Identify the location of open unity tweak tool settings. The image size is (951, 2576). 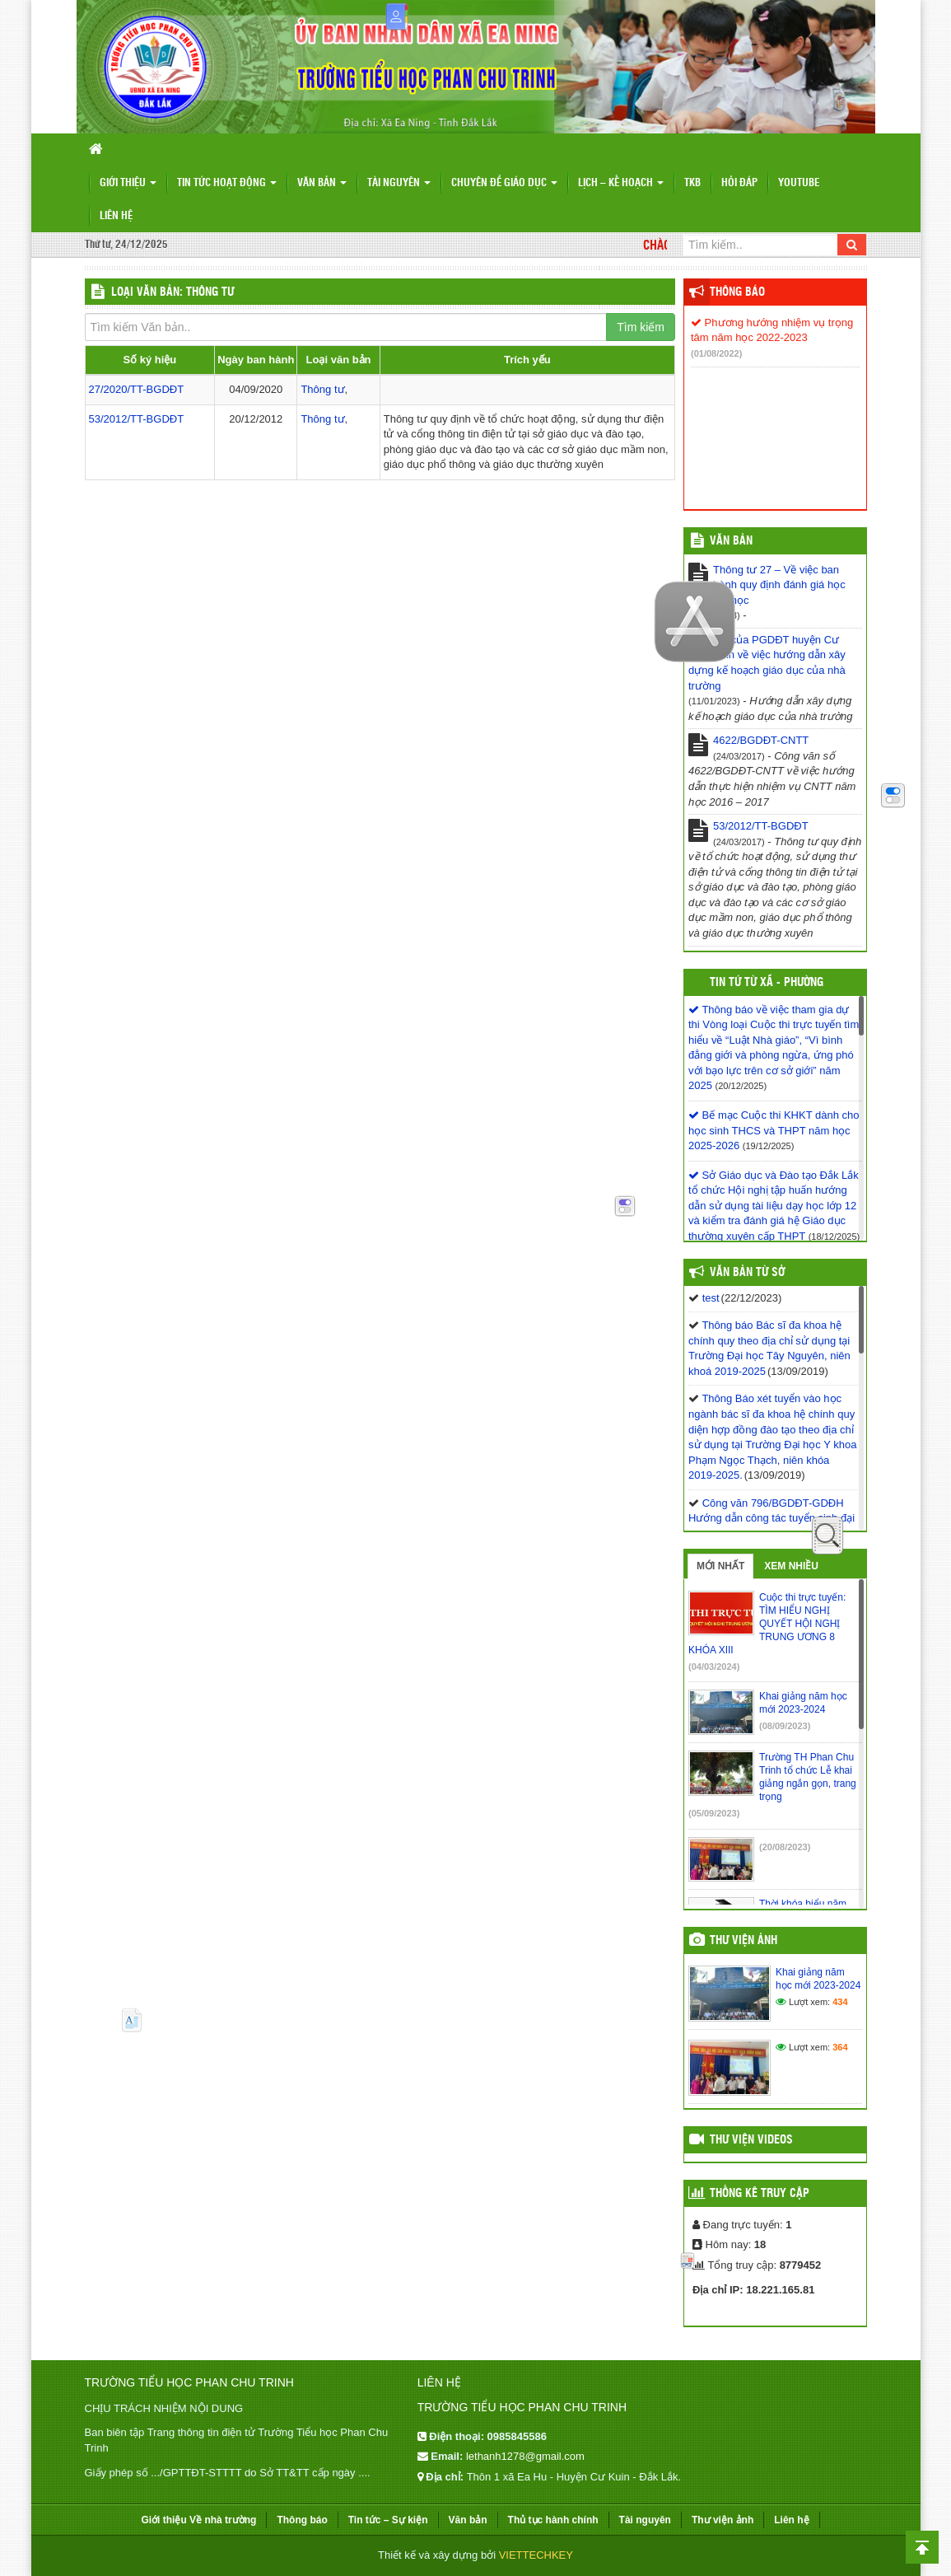
(625, 1206).